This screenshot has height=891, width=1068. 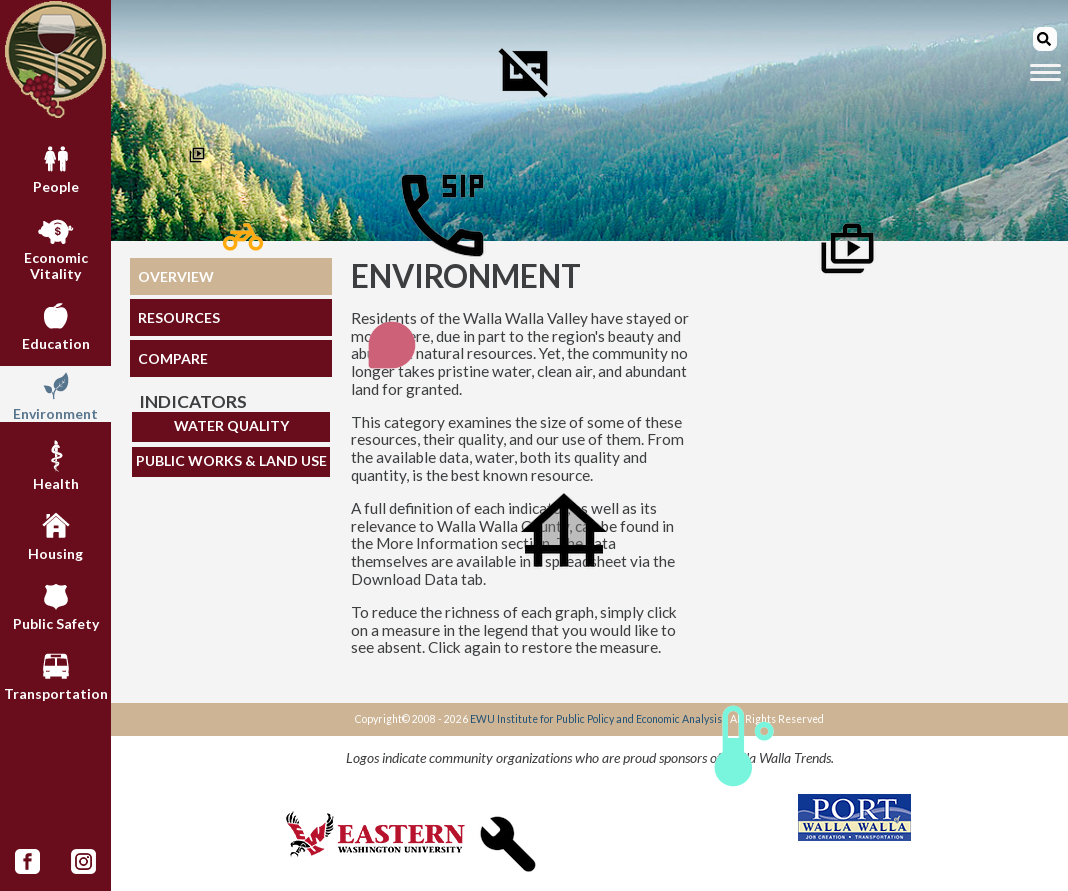 I want to click on closed captions are disabled, so click(x=525, y=71).